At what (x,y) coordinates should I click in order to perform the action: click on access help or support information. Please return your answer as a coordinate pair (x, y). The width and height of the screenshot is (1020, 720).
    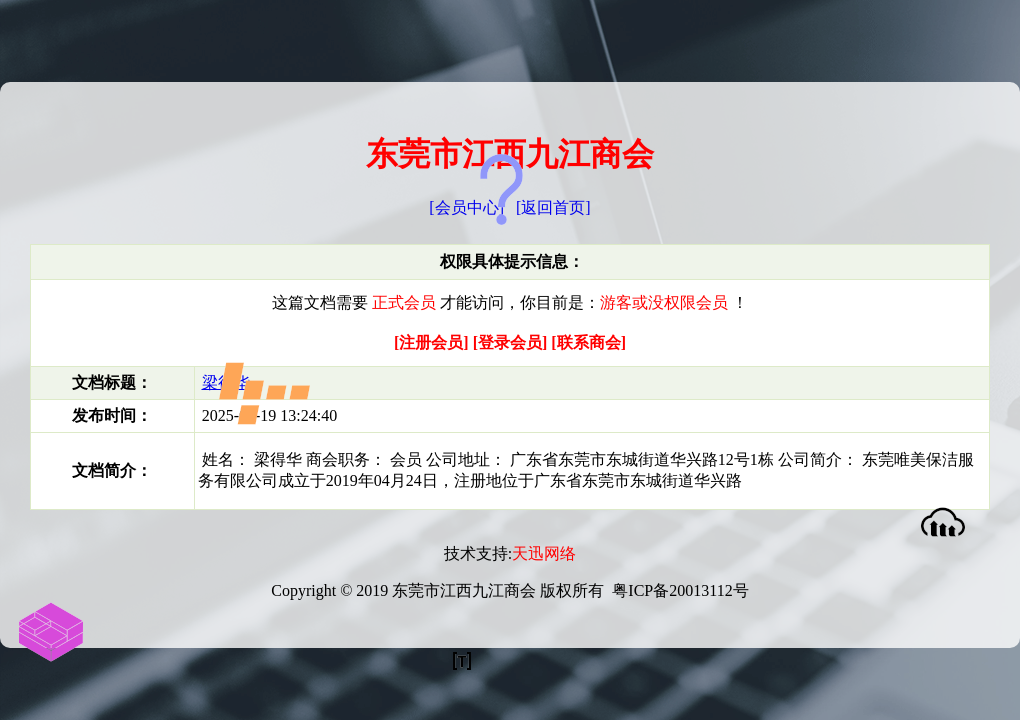
    Looking at the image, I should click on (501, 189).